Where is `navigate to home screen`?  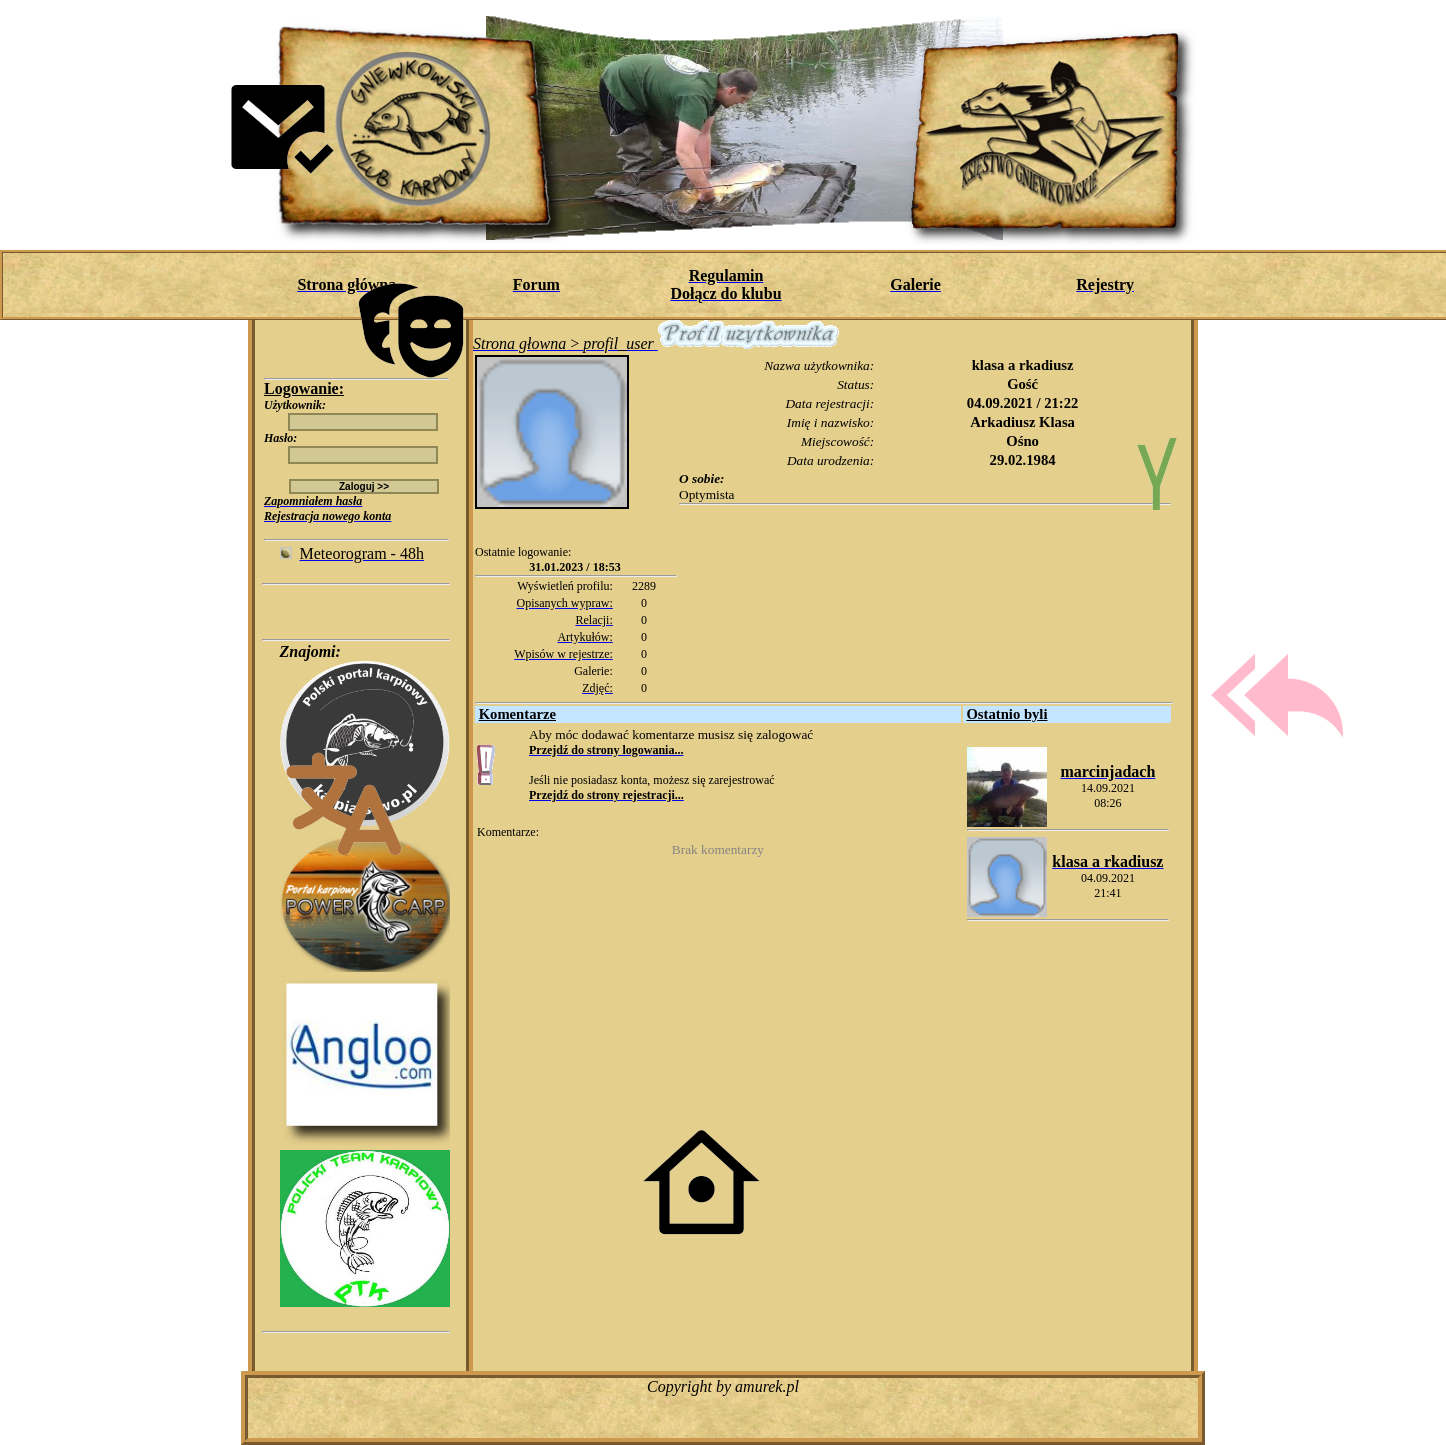 navigate to home screen is located at coordinates (701, 1186).